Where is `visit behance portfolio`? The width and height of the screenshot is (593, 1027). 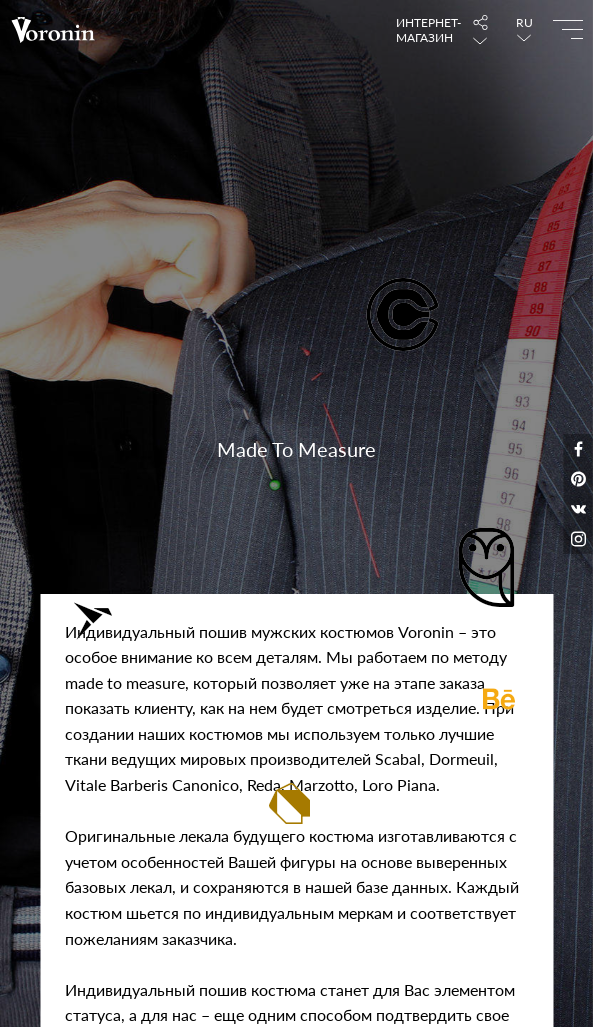
visit behance portfolio is located at coordinates (499, 699).